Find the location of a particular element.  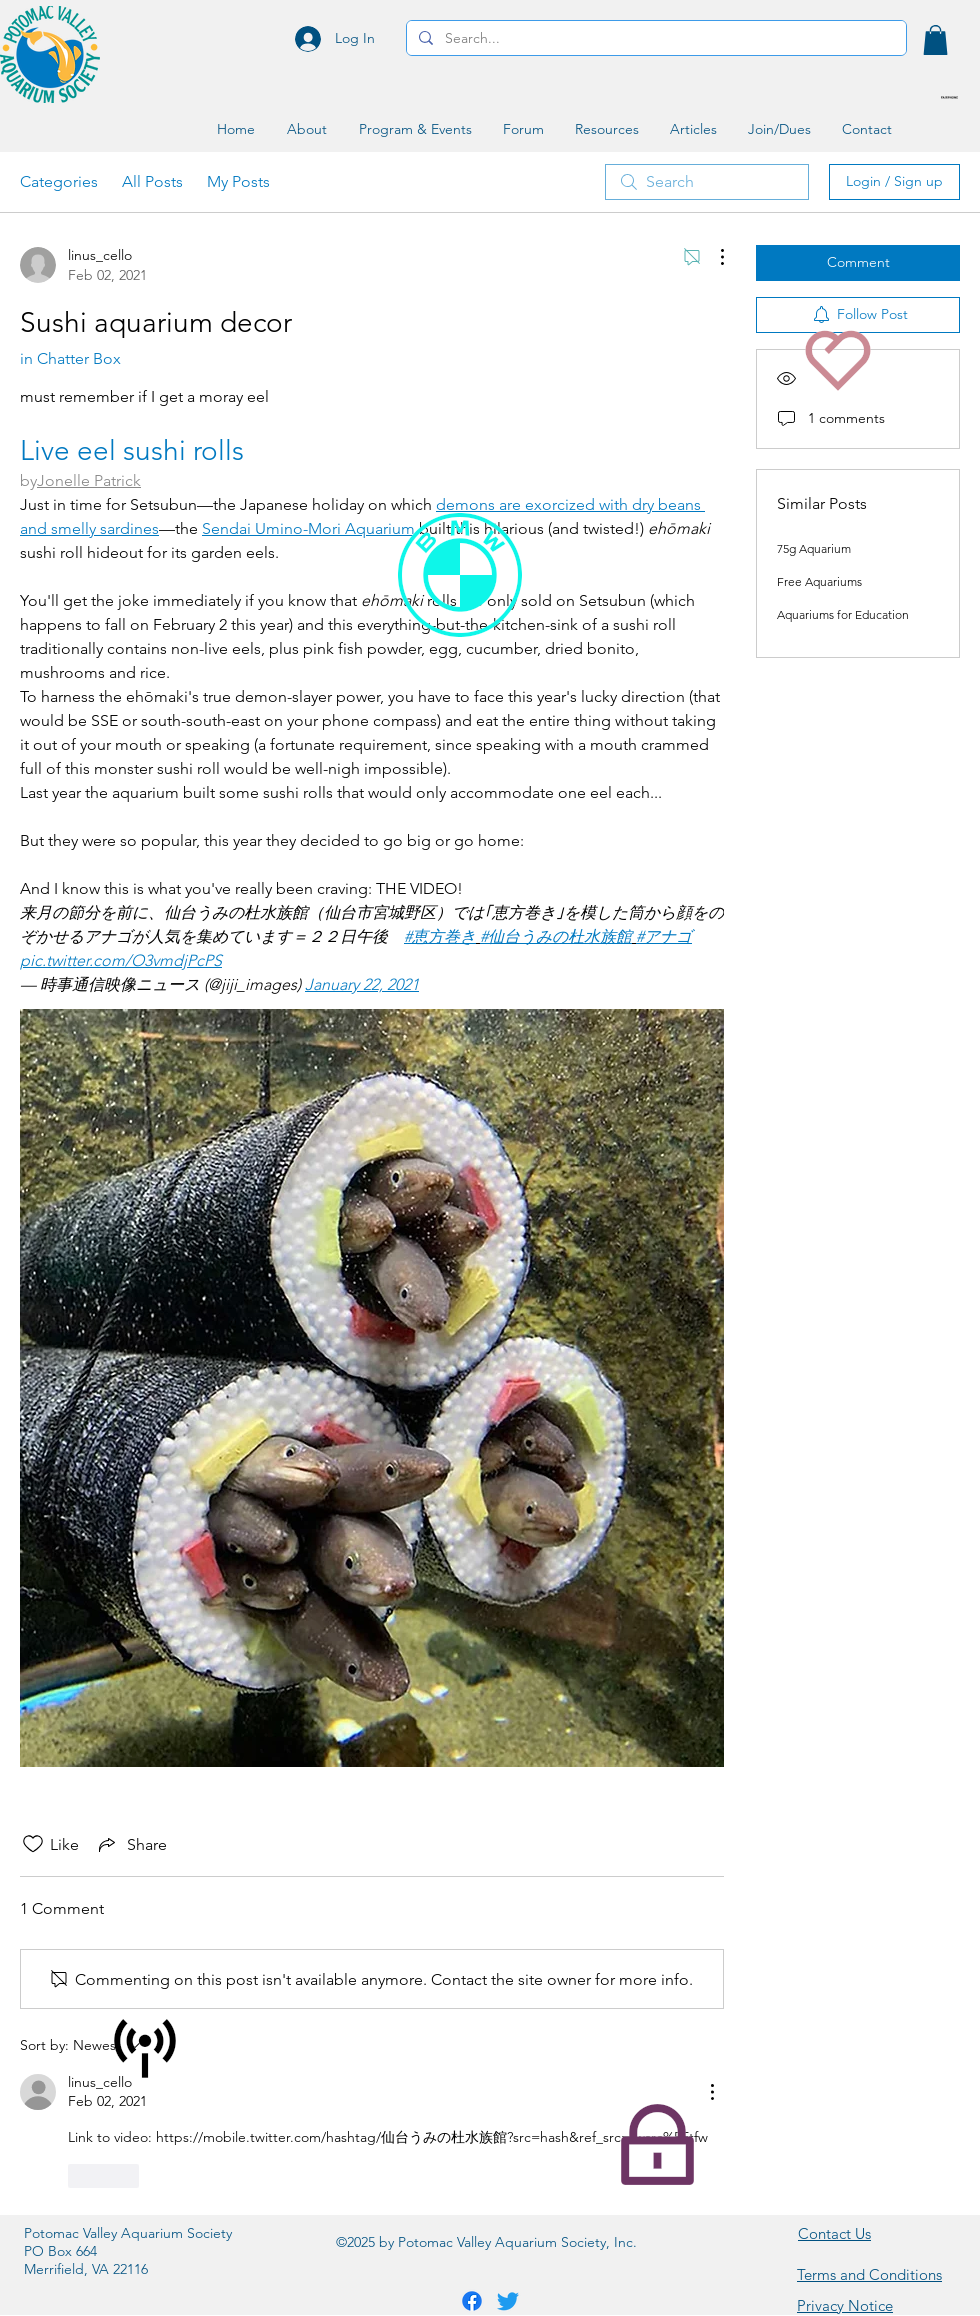

add item to favorites is located at coordinates (838, 360).